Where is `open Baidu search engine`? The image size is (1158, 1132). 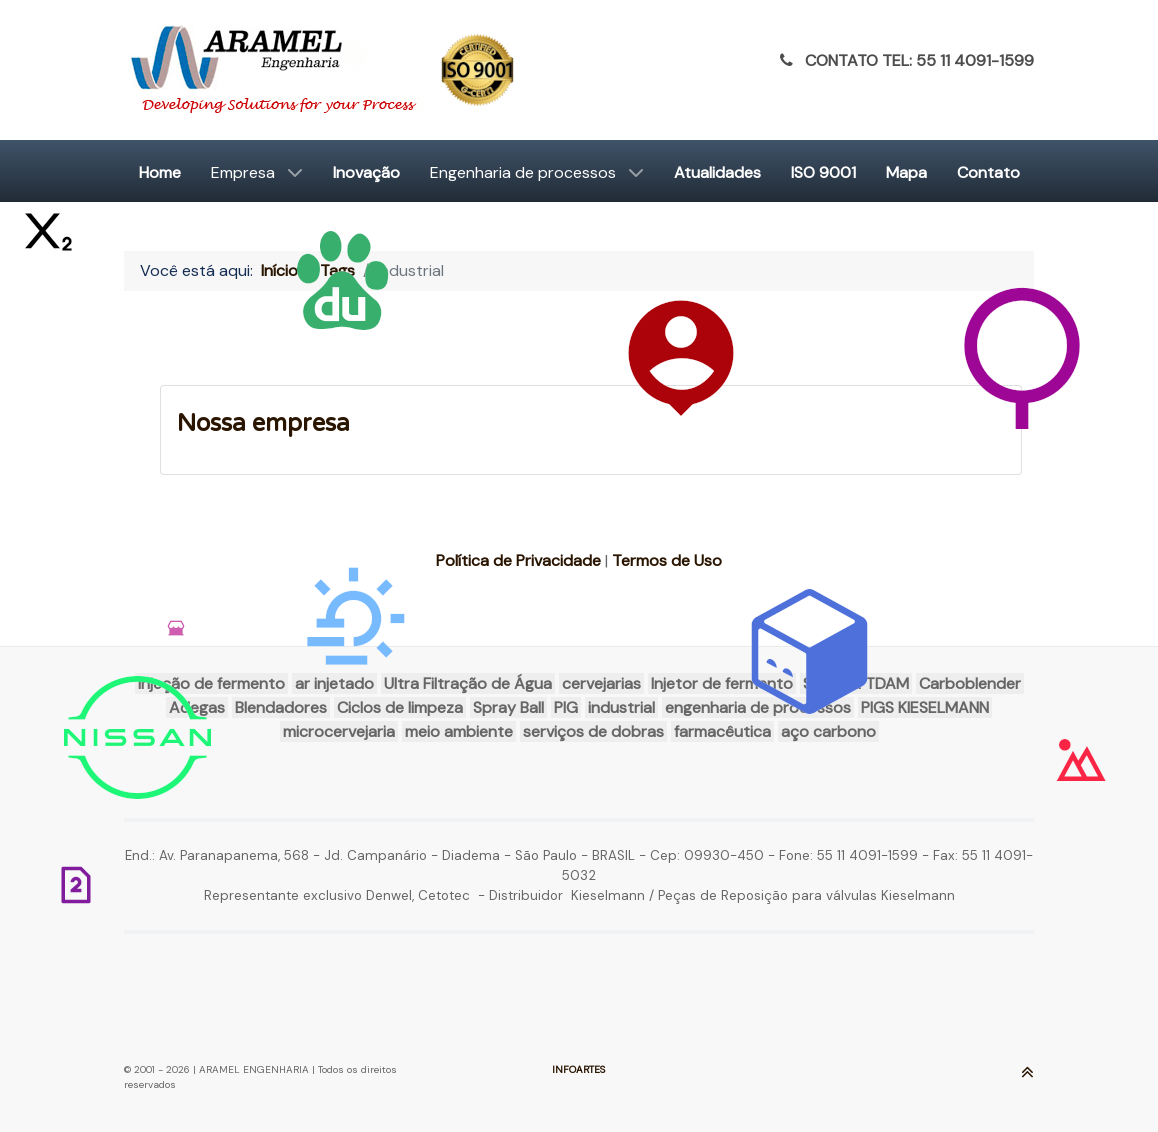 open Baidu search engine is located at coordinates (342, 280).